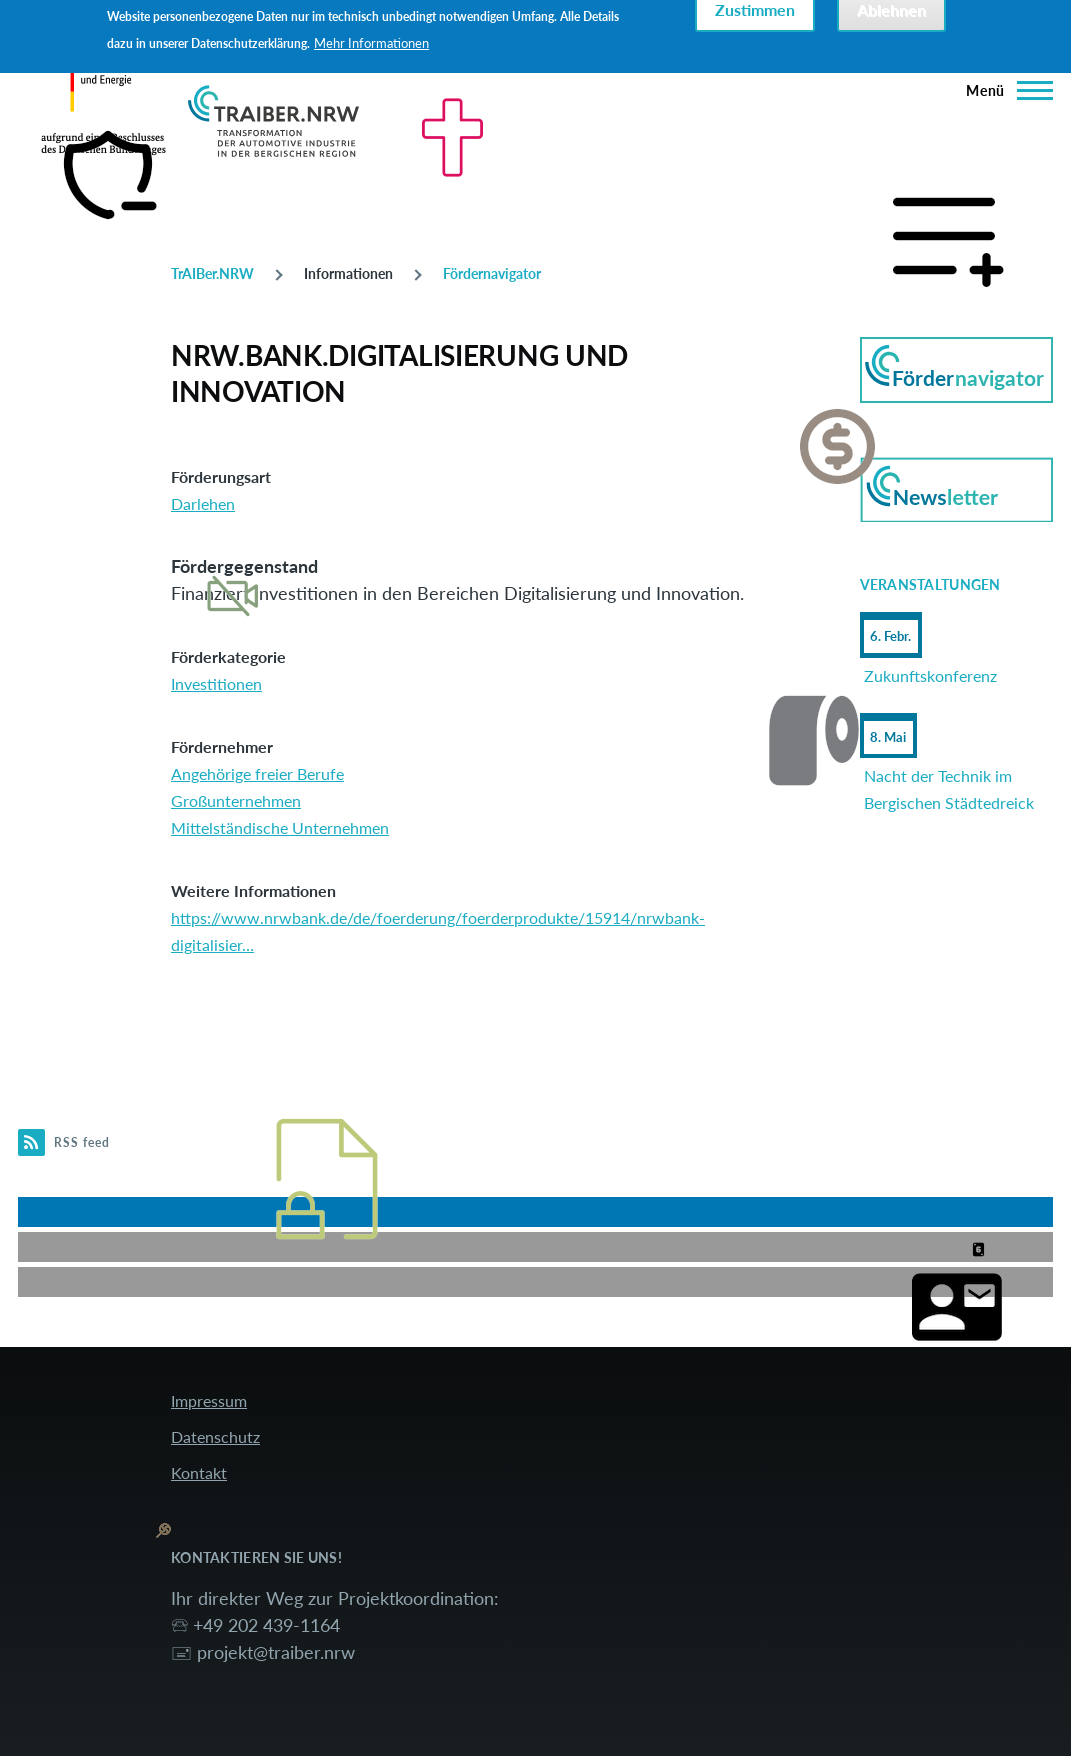  Describe the element at coordinates (957, 1307) in the screenshot. I see `view contact email information` at that location.